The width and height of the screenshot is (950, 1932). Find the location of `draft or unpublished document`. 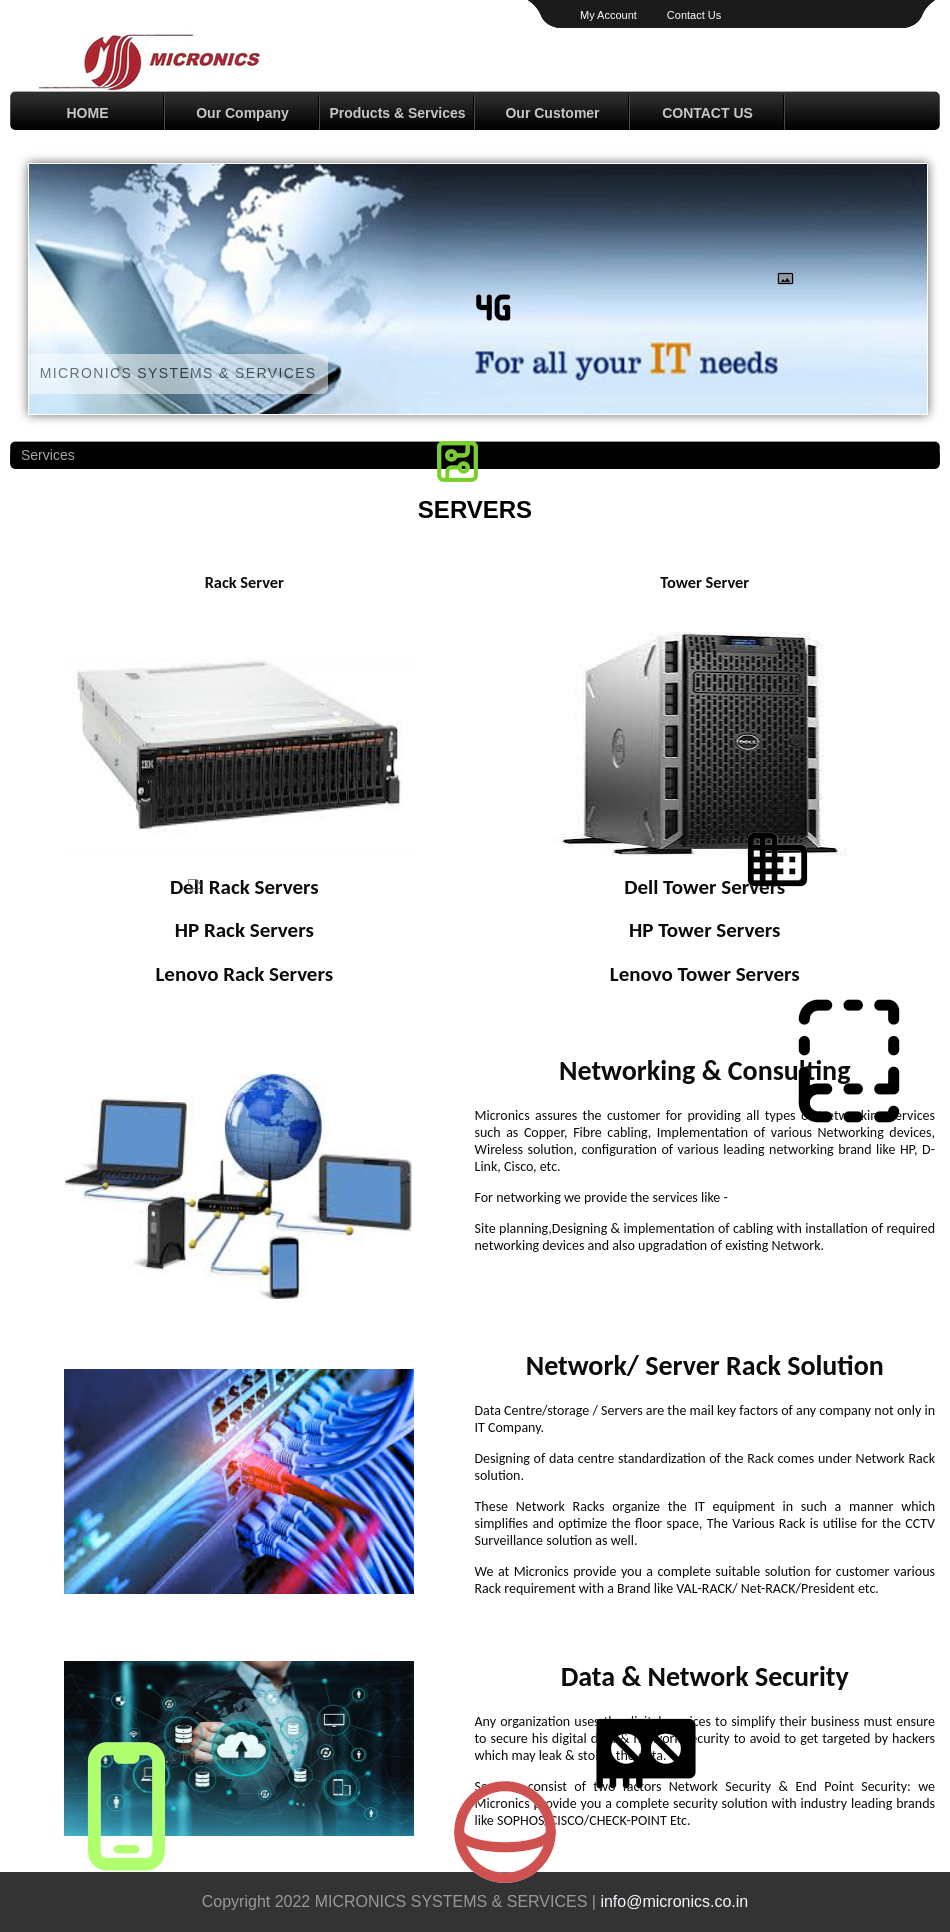

draft or unpublished document is located at coordinates (849, 1061).